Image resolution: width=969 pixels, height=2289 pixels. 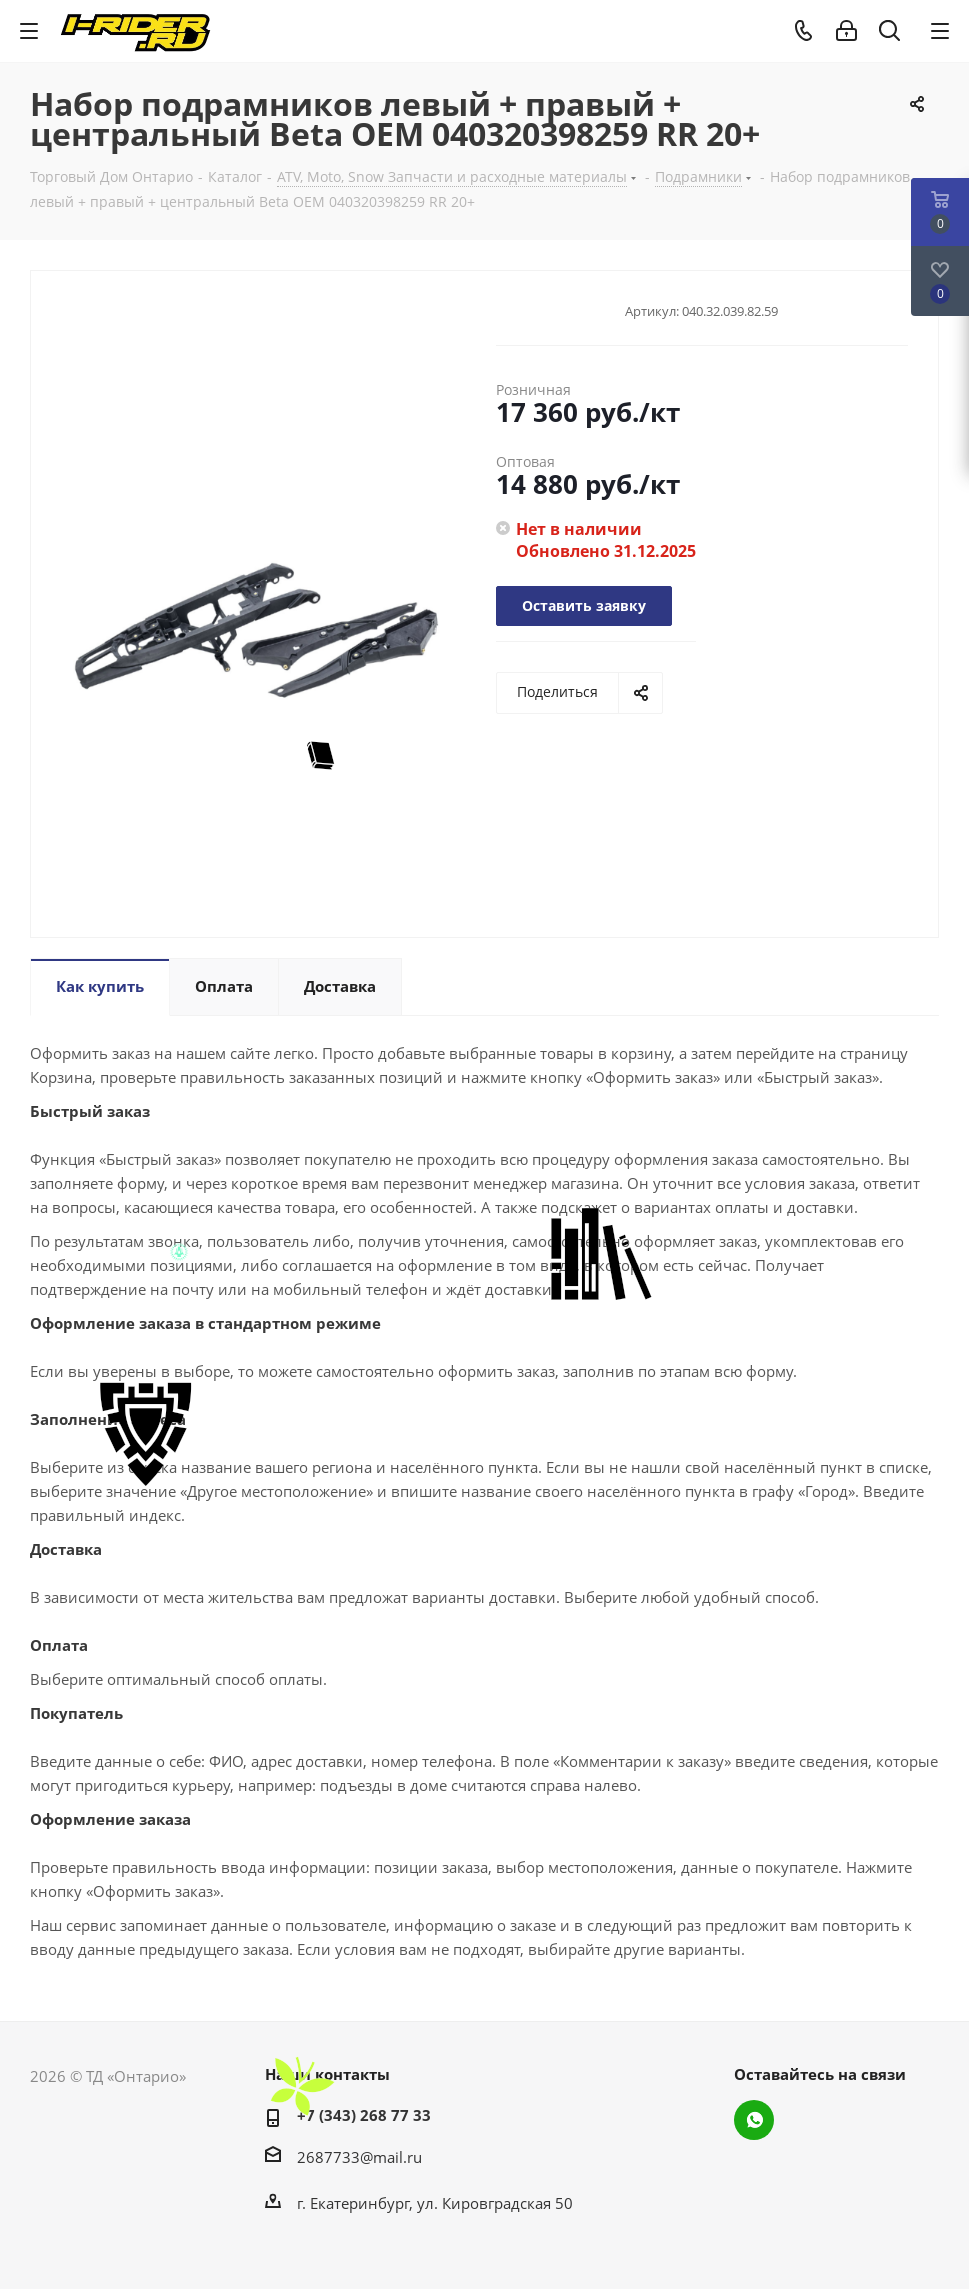 What do you see at coordinates (320, 755) in the screenshot?
I see `open a guidebook or manual` at bounding box center [320, 755].